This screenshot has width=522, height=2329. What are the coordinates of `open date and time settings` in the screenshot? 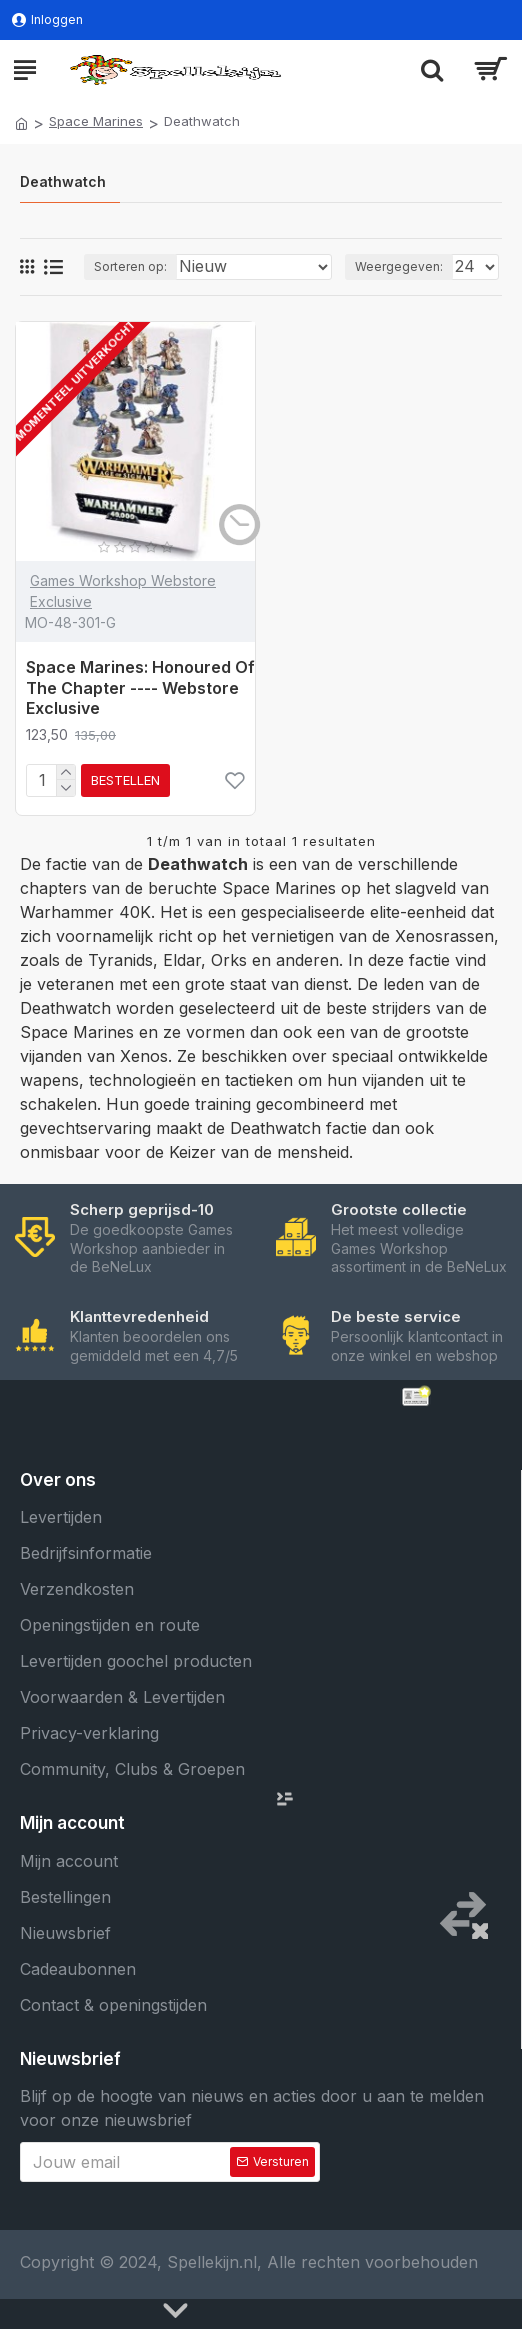 It's located at (241, 526).